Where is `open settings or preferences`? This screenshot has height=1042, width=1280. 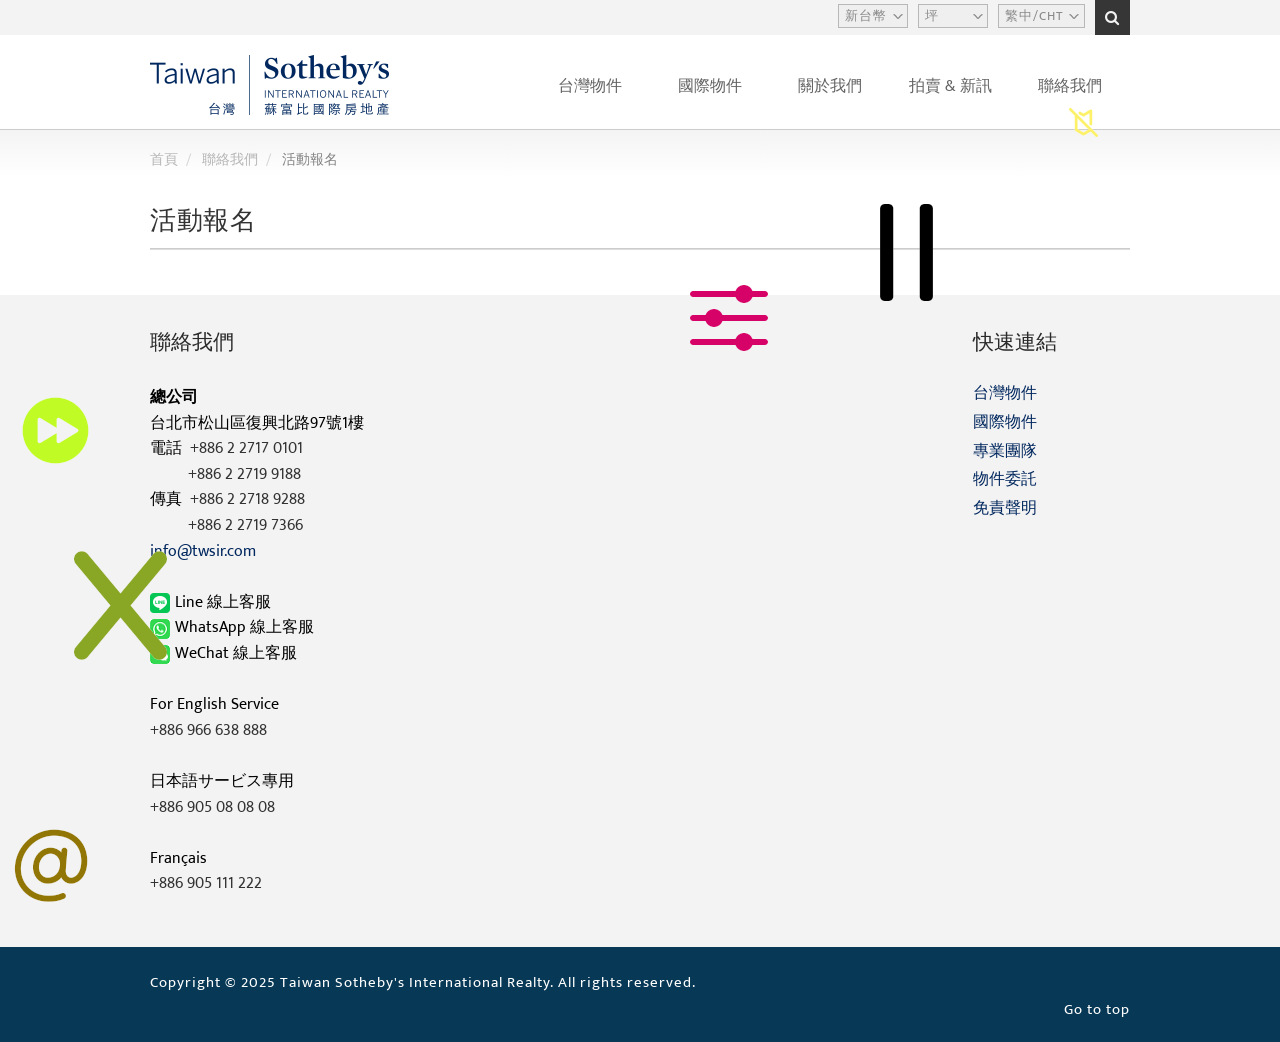
open settings or preferences is located at coordinates (729, 318).